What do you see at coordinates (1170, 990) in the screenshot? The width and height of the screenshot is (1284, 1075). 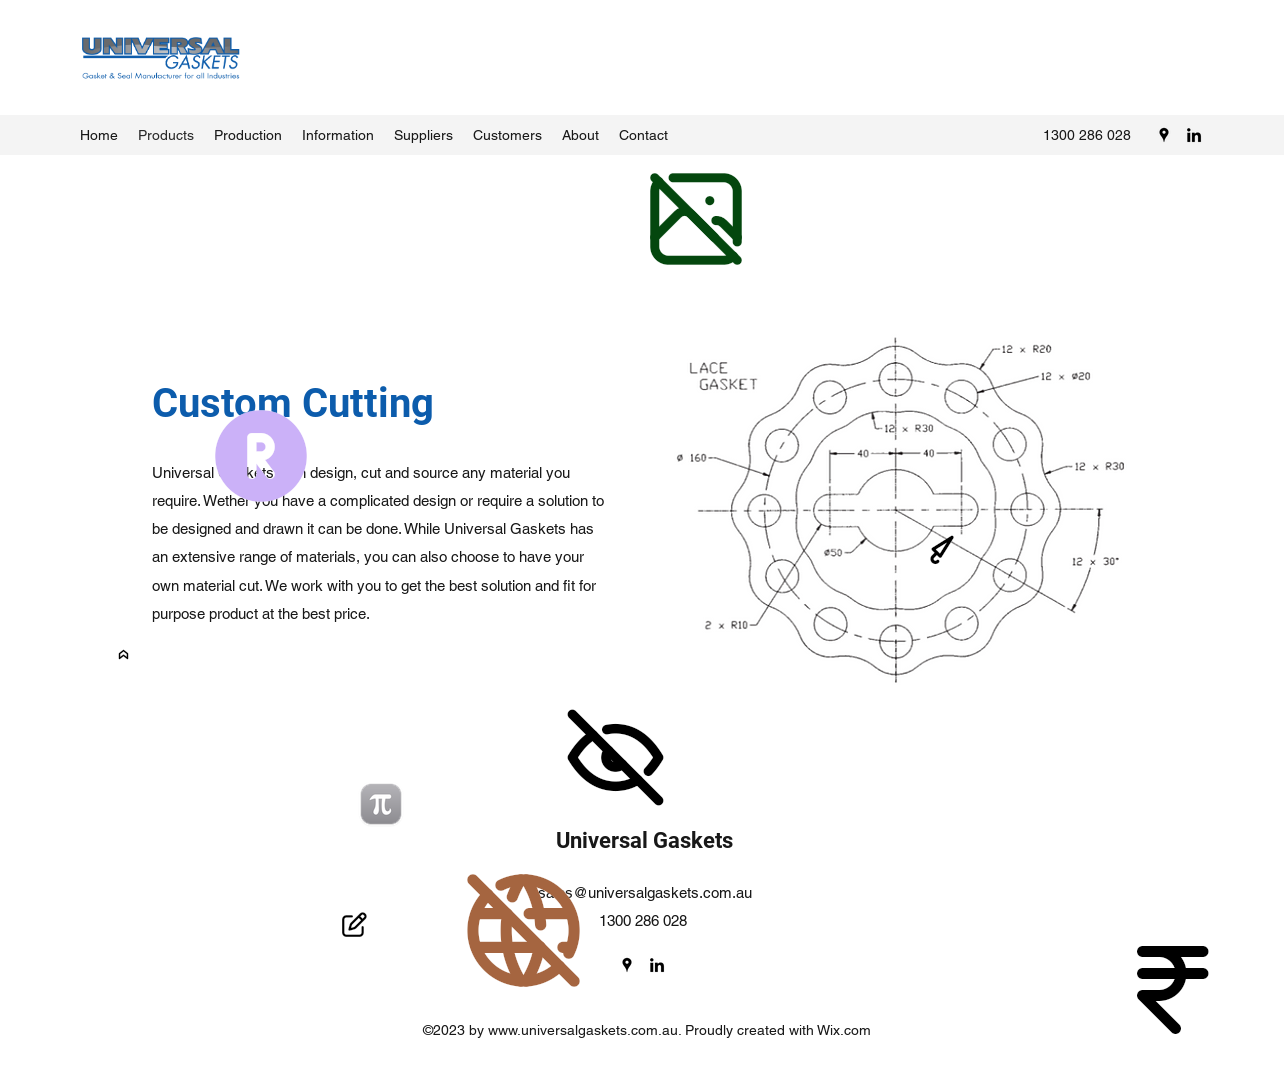 I see `indicates price or payment in Indian rupees` at bounding box center [1170, 990].